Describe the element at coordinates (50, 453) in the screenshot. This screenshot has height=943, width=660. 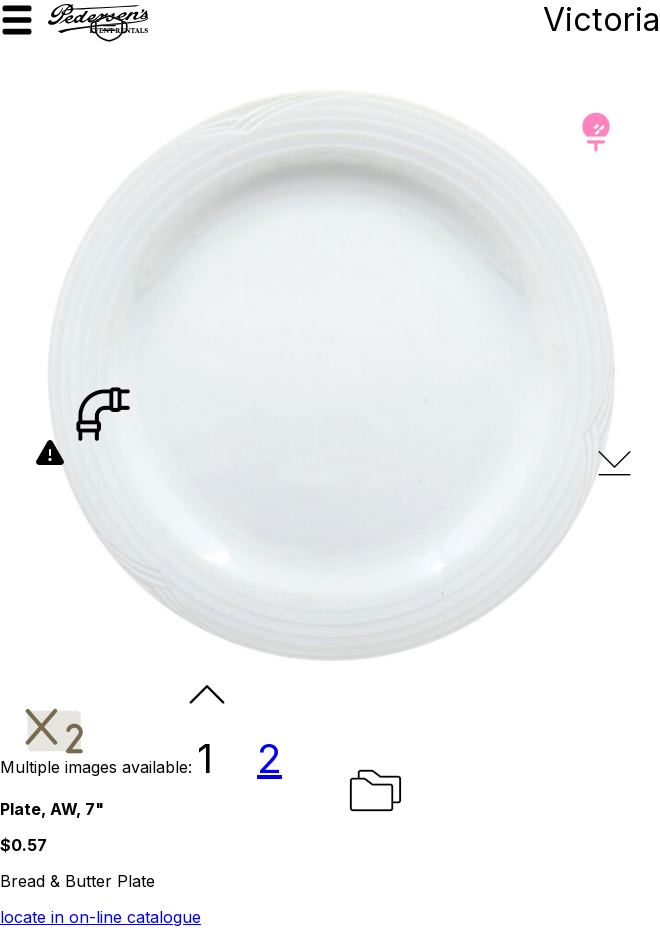
I see `indicates a warning or caution state` at that location.